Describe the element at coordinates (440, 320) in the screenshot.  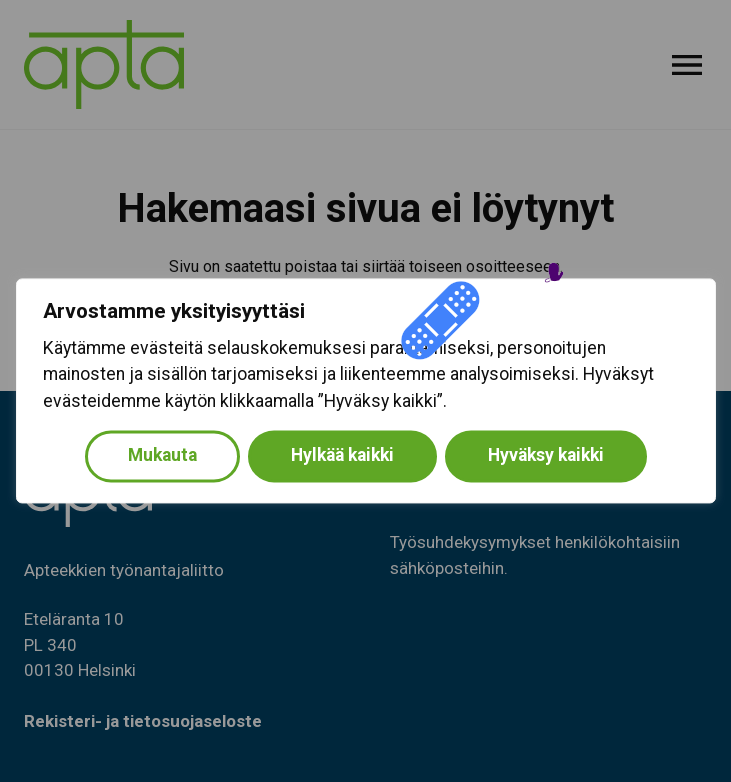
I see `access first aid or medical settings` at that location.